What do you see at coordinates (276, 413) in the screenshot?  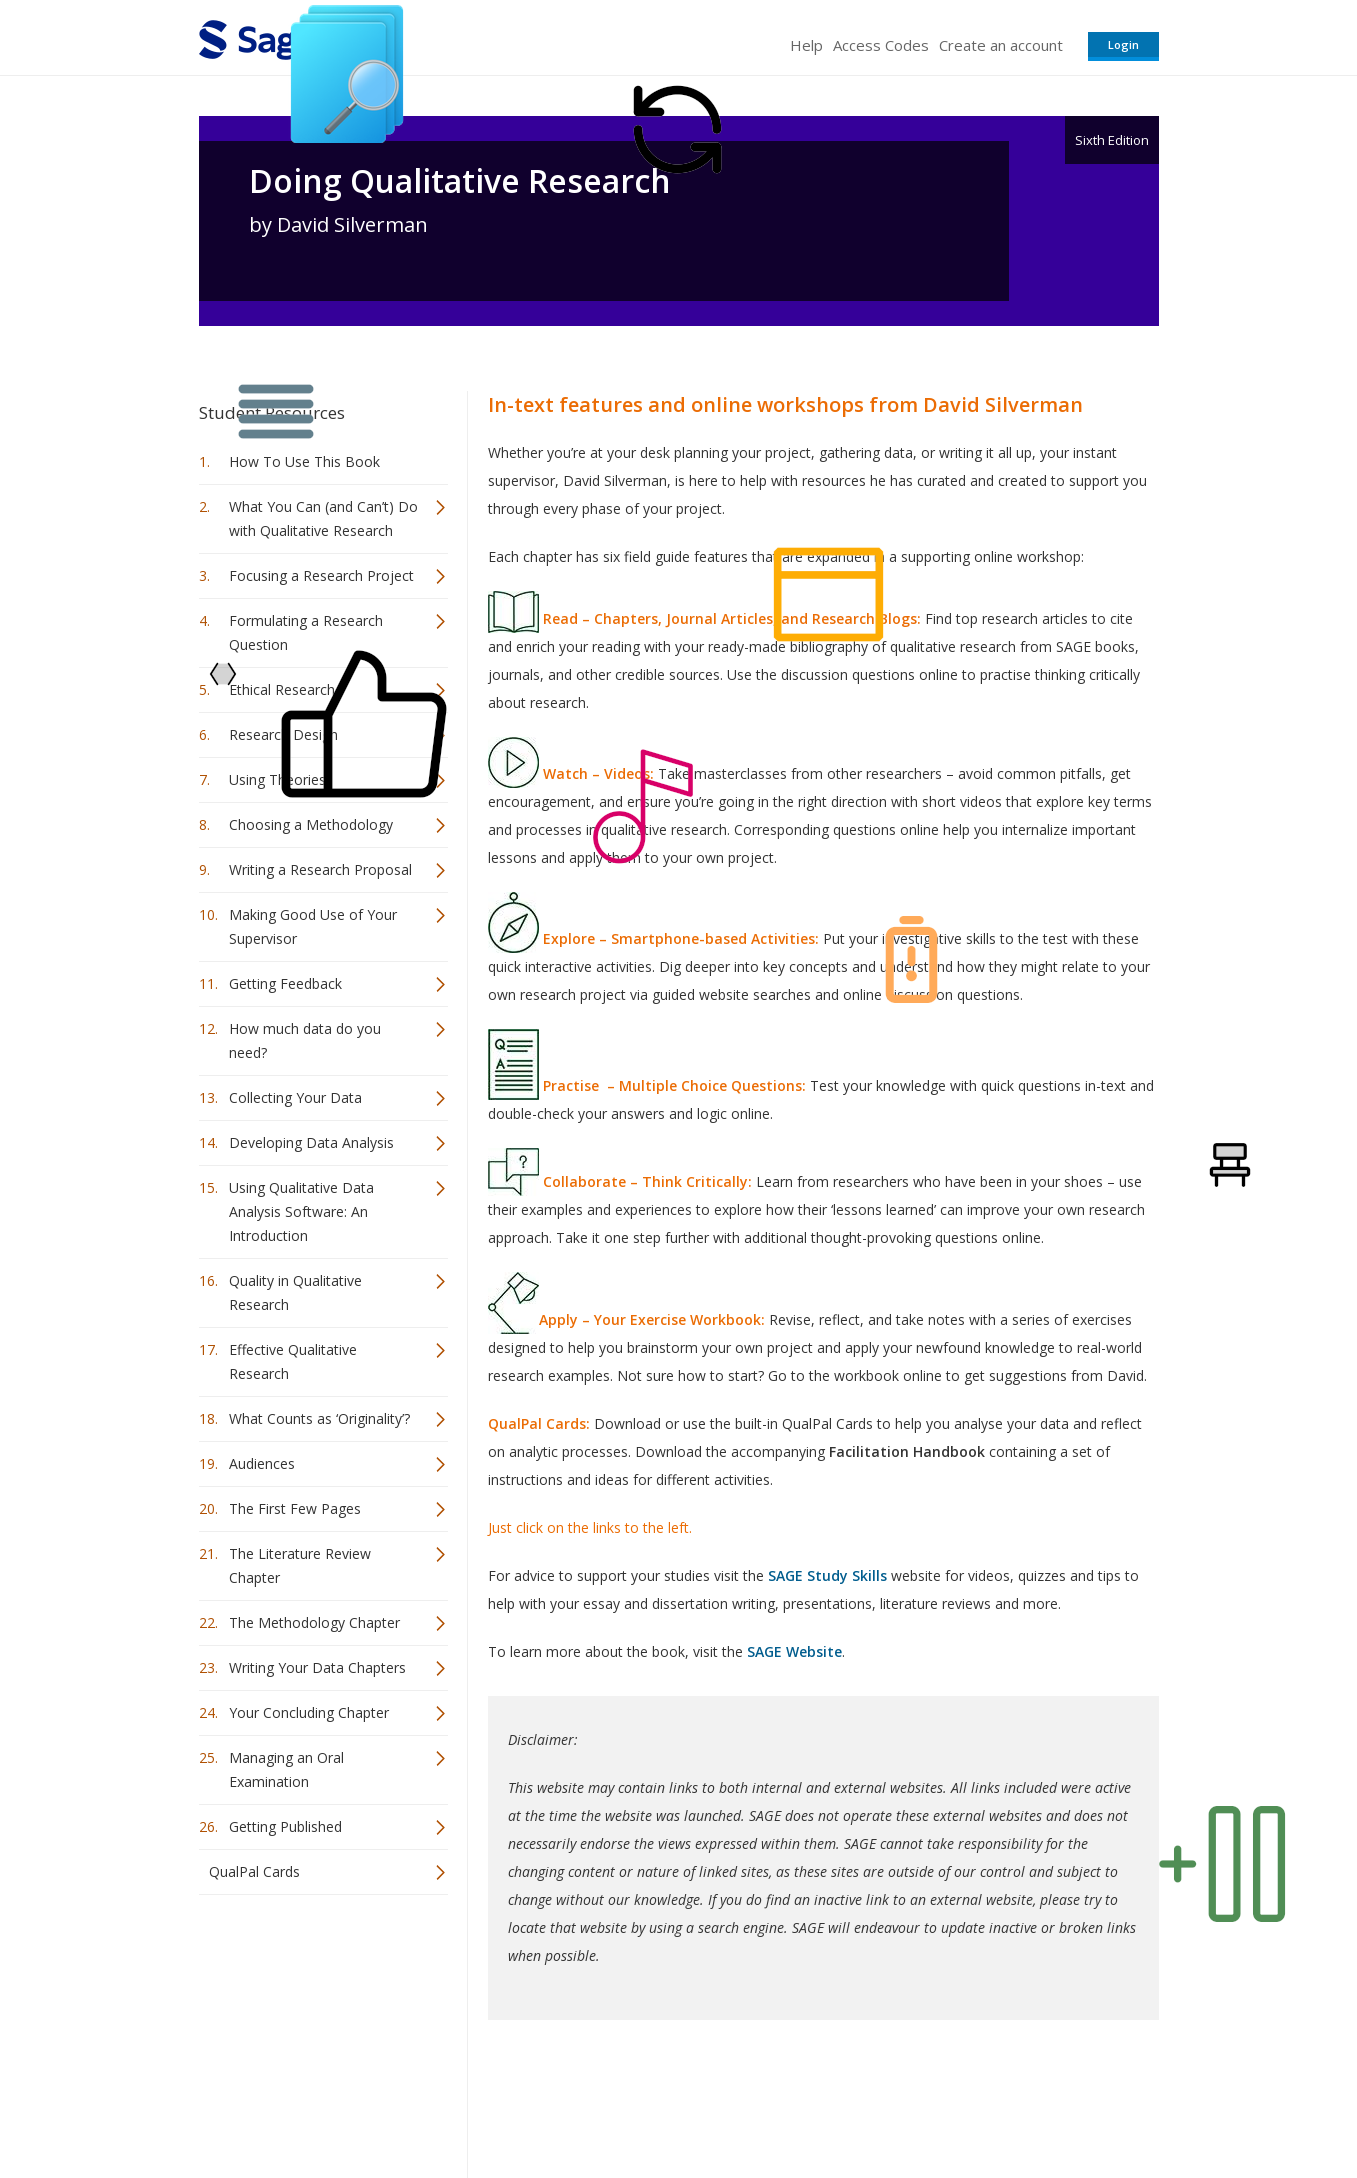 I see `justify text alignment` at bounding box center [276, 413].